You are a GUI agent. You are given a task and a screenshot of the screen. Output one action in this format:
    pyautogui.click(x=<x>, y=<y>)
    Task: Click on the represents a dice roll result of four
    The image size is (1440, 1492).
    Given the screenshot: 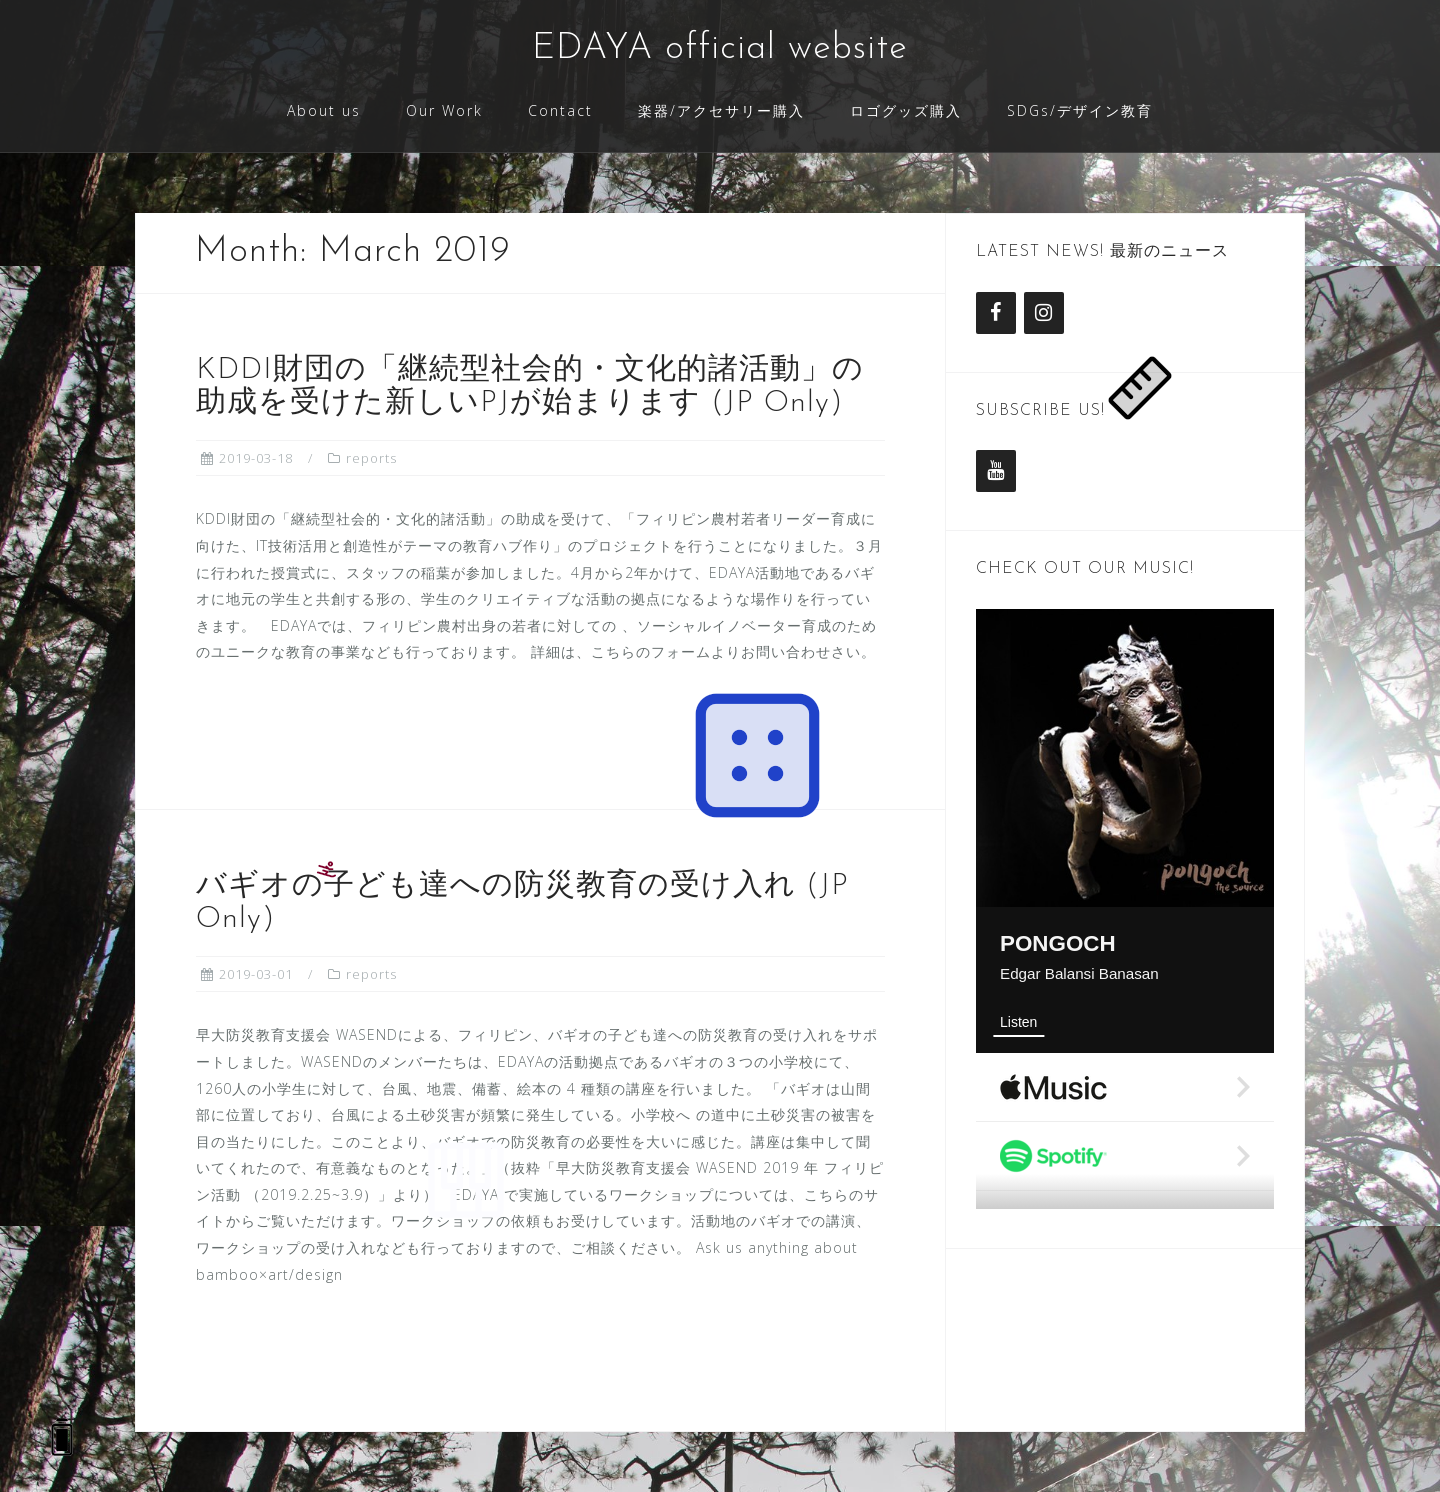 What is the action you would take?
    pyautogui.click(x=757, y=755)
    